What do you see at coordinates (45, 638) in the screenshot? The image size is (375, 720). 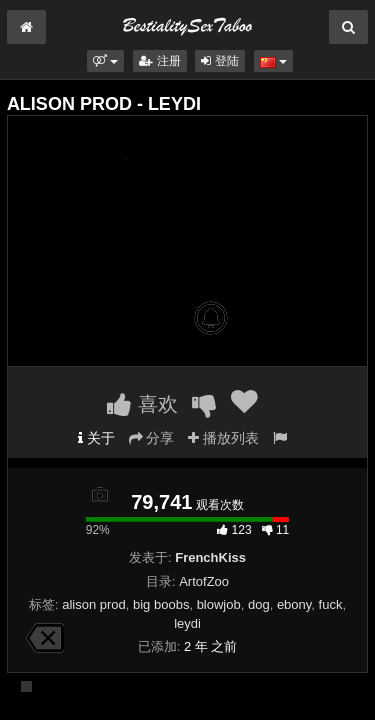 I see `delete the last character entered` at bounding box center [45, 638].